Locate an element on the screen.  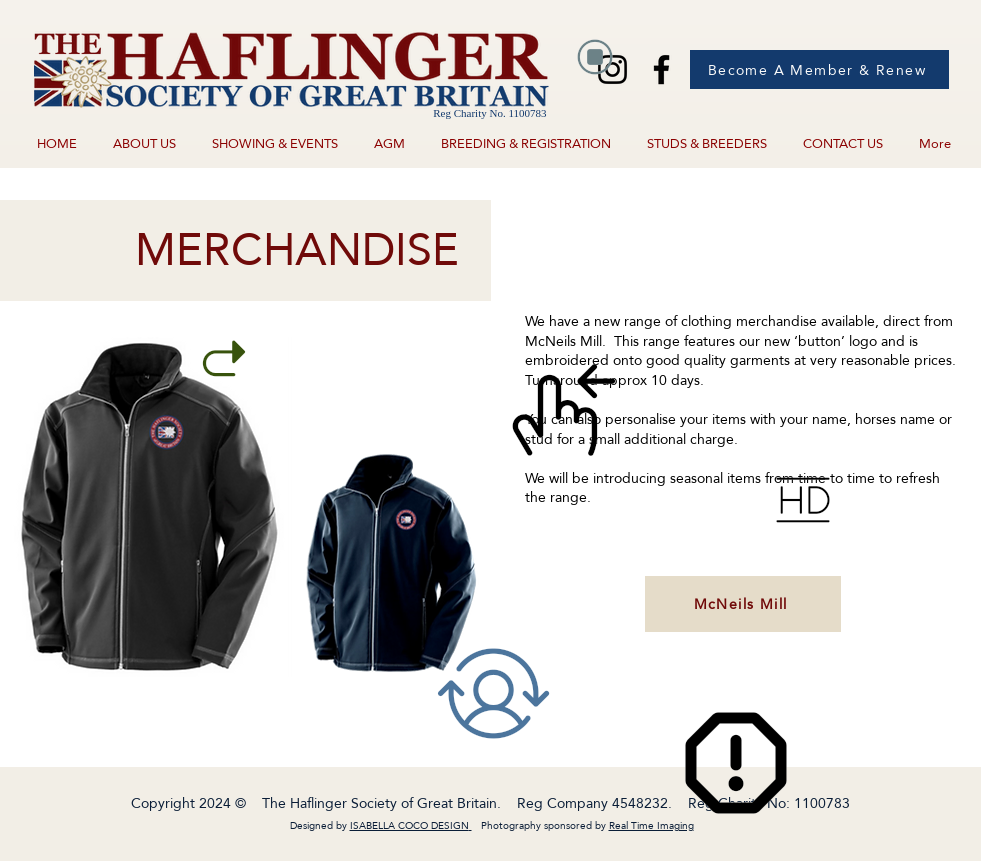
switch to high-definition video quality is located at coordinates (803, 500).